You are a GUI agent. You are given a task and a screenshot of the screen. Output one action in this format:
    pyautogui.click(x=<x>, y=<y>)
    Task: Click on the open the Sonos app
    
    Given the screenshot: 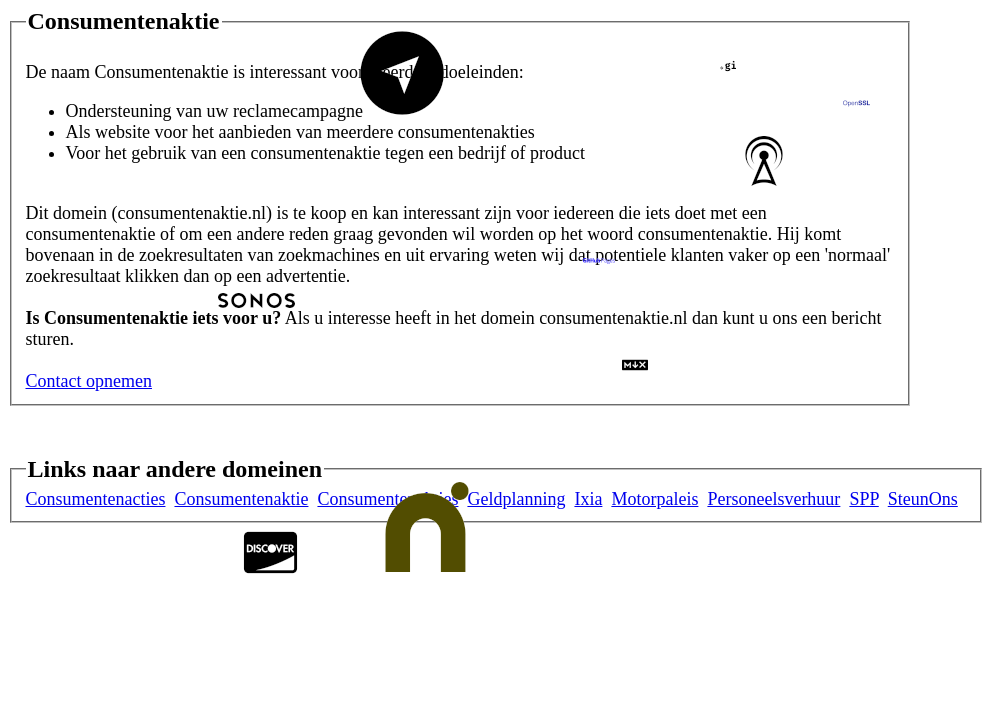 What is the action you would take?
    pyautogui.click(x=256, y=300)
    